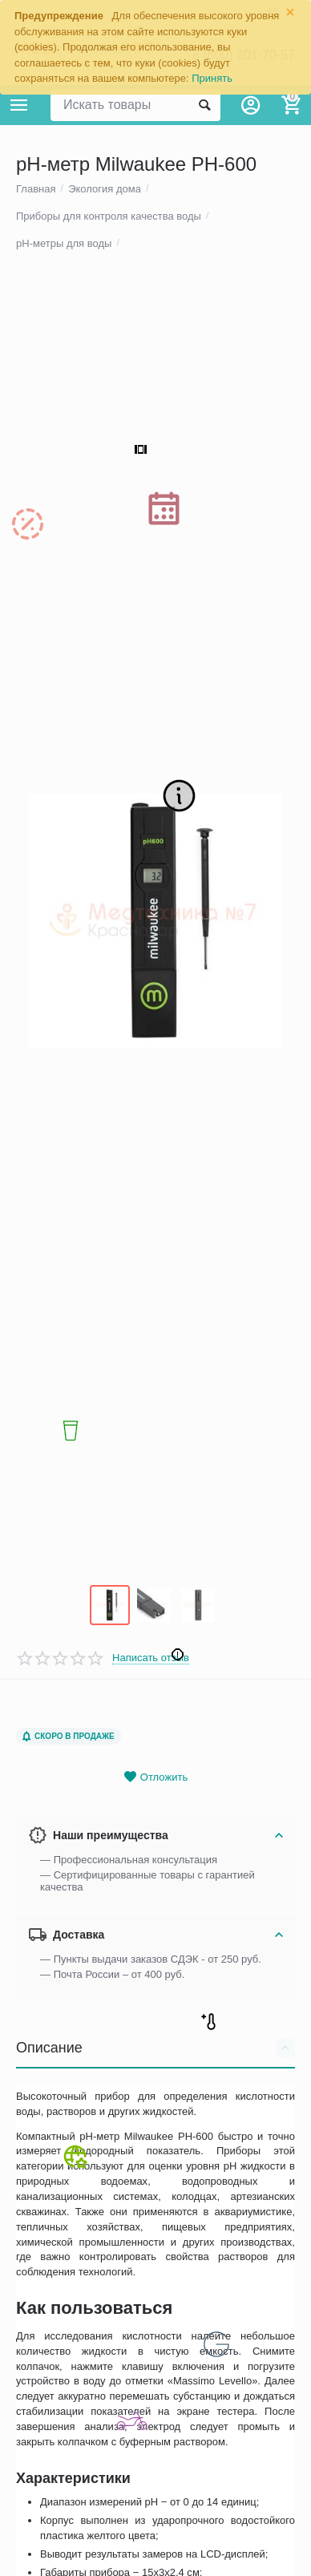 Image resolution: width=311 pixels, height=2576 pixels. I want to click on increase temperature setting, so click(209, 2021).